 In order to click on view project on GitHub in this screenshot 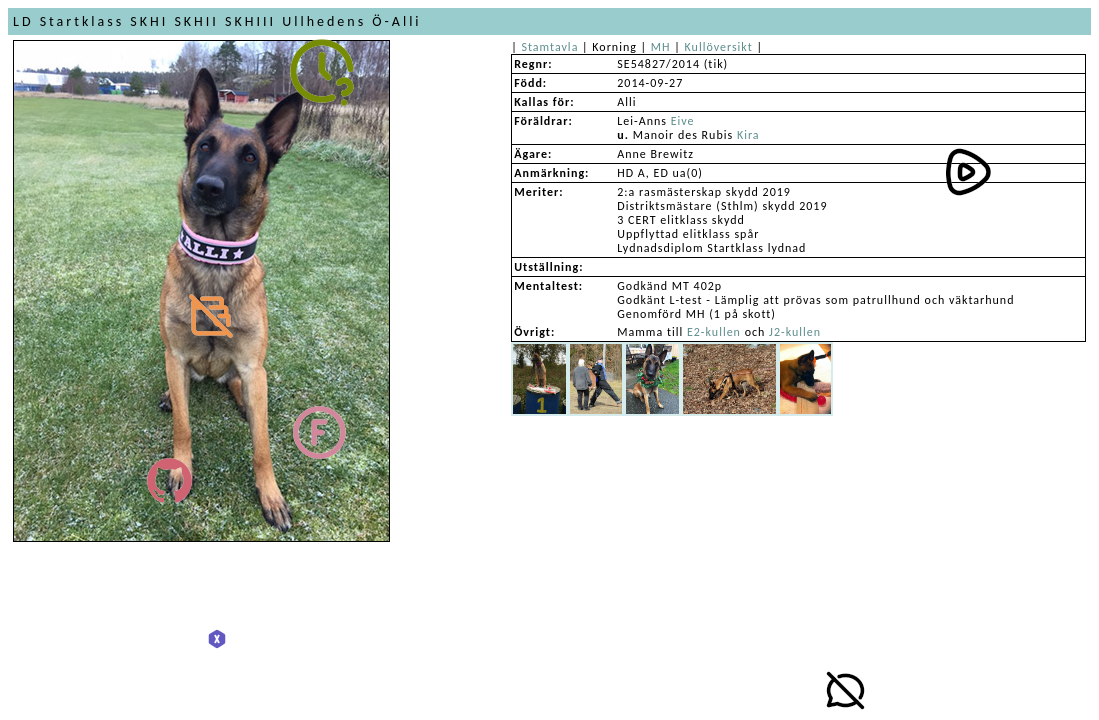, I will do `click(169, 480)`.